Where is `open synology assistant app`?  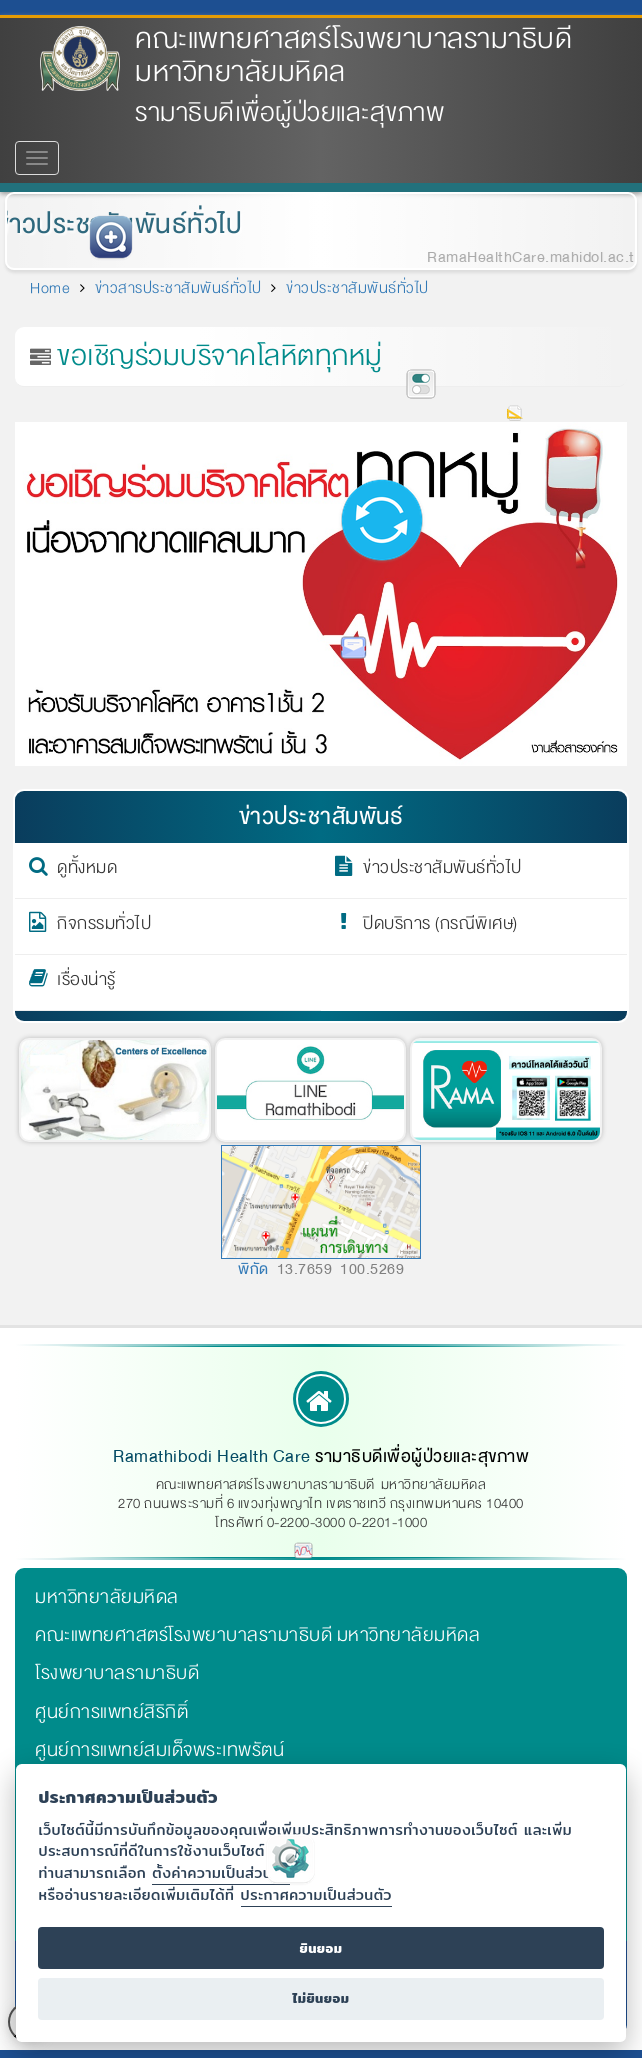 open synology assistant app is located at coordinates (111, 237).